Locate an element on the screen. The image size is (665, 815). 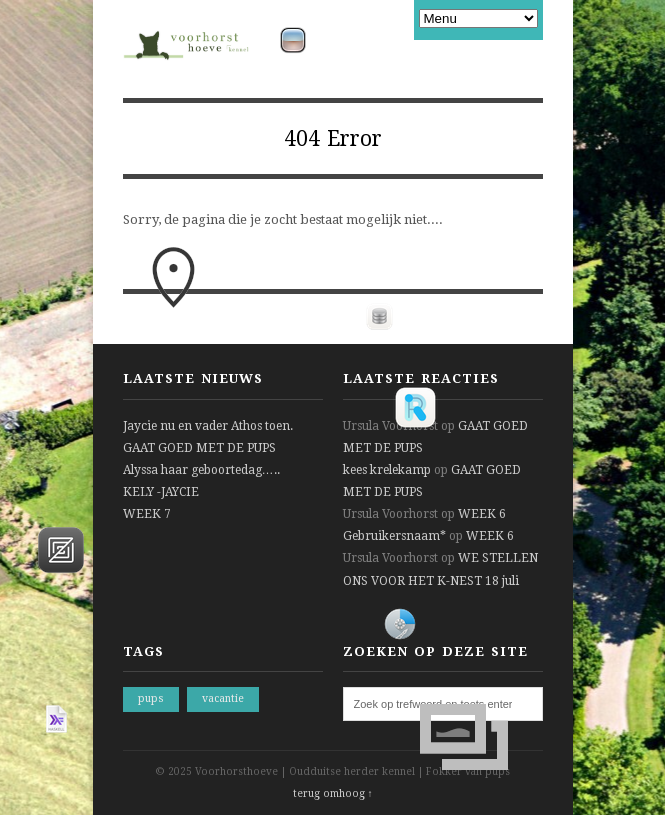
a haskell source code file is located at coordinates (56, 719).